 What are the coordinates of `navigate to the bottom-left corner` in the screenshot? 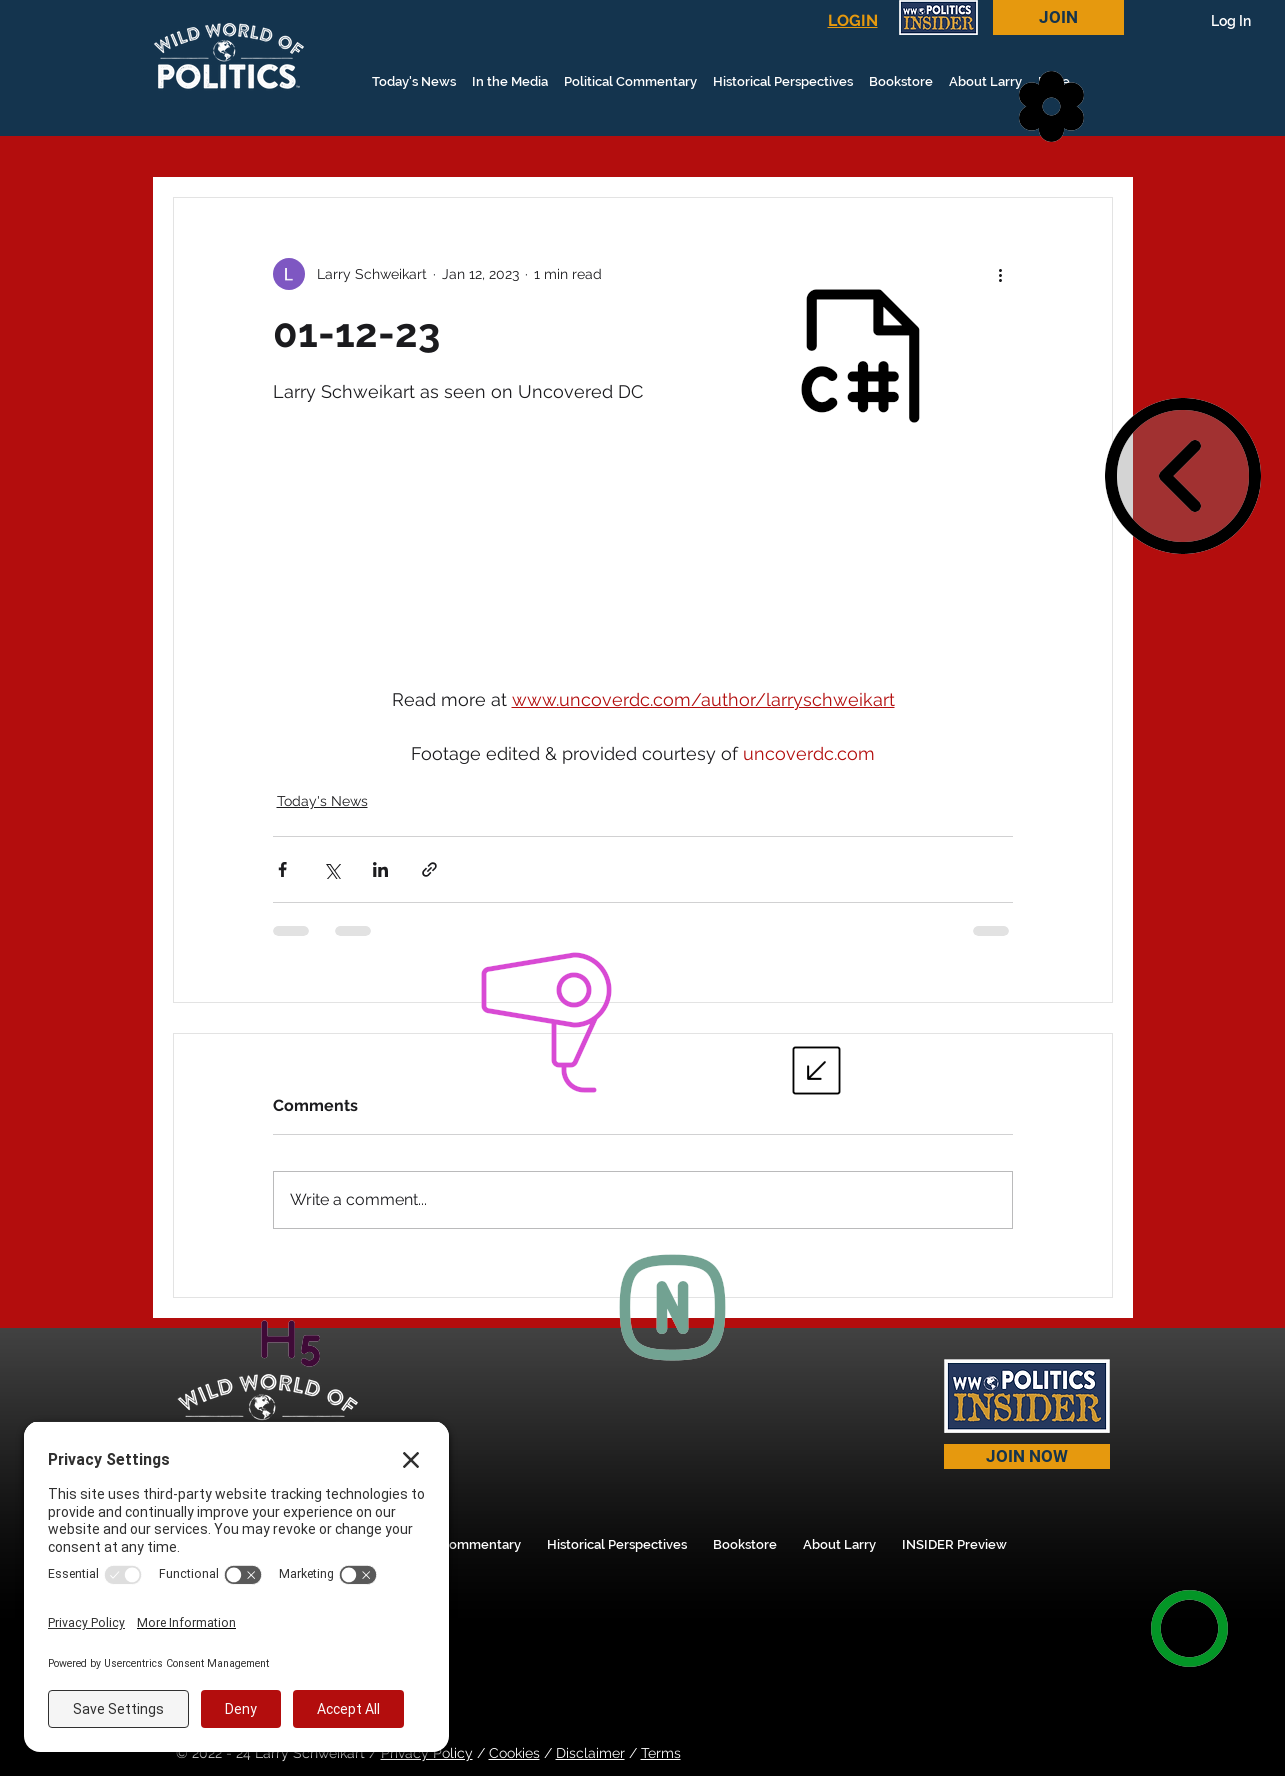 It's located at (816, 1070).